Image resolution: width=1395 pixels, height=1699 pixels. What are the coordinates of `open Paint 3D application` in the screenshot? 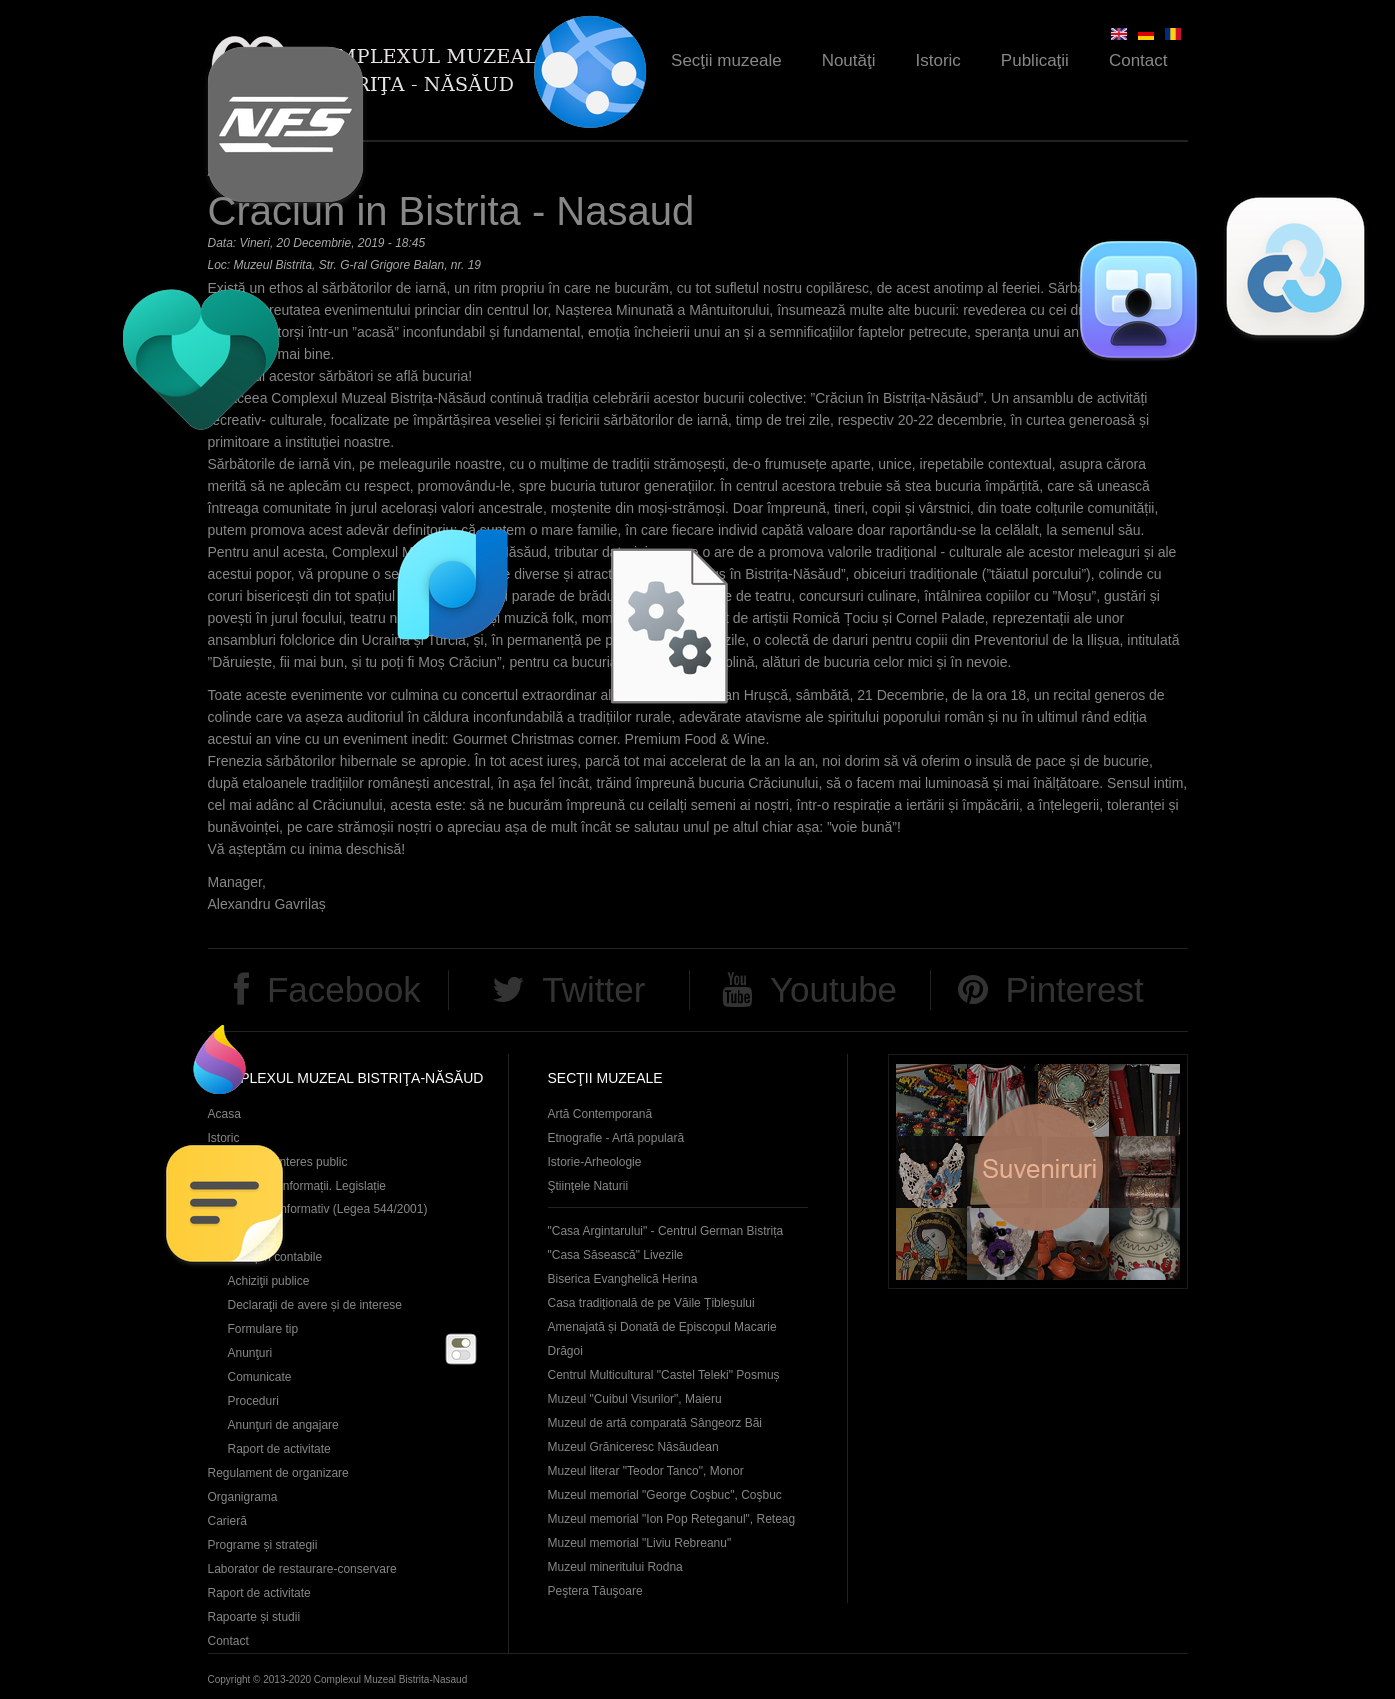 It's located at (219, 1059).